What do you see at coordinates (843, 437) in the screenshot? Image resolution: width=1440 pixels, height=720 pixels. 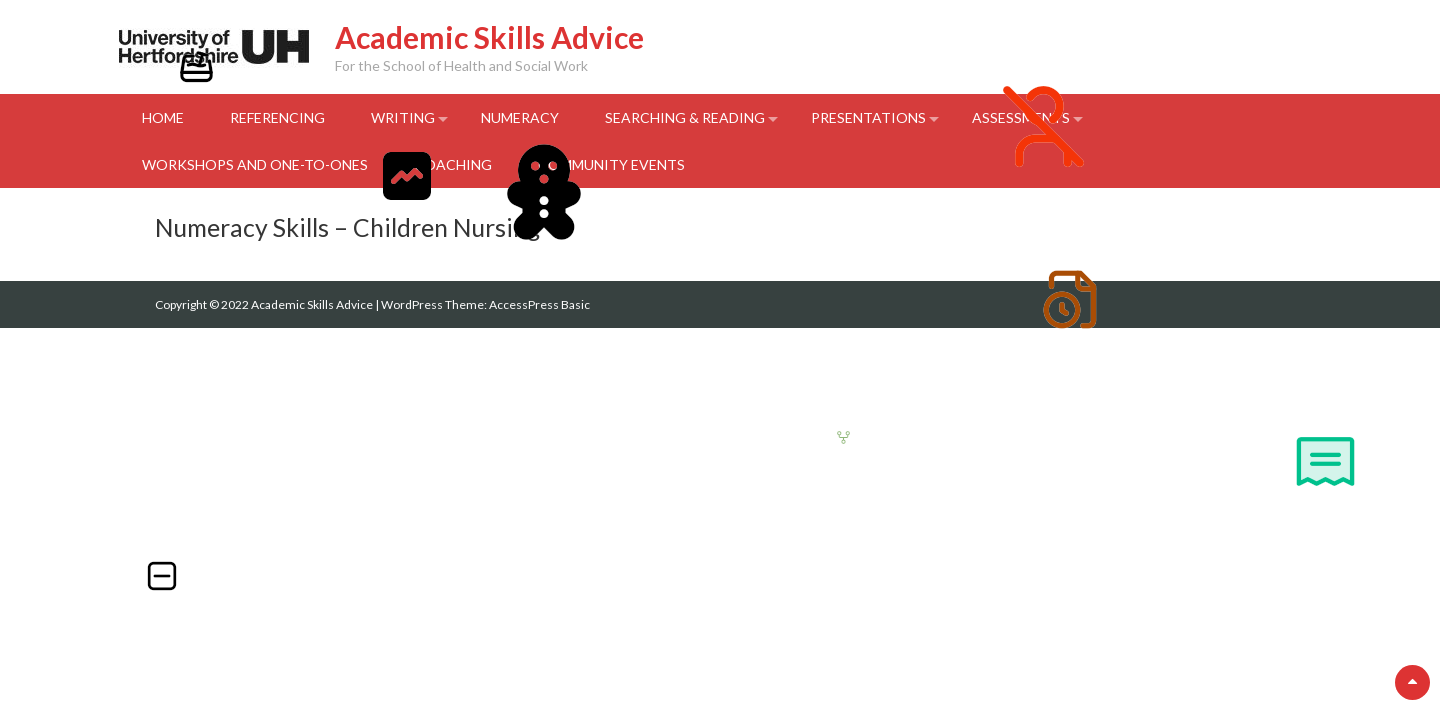 I see `fork a repository` at bounding box center [843, 437].